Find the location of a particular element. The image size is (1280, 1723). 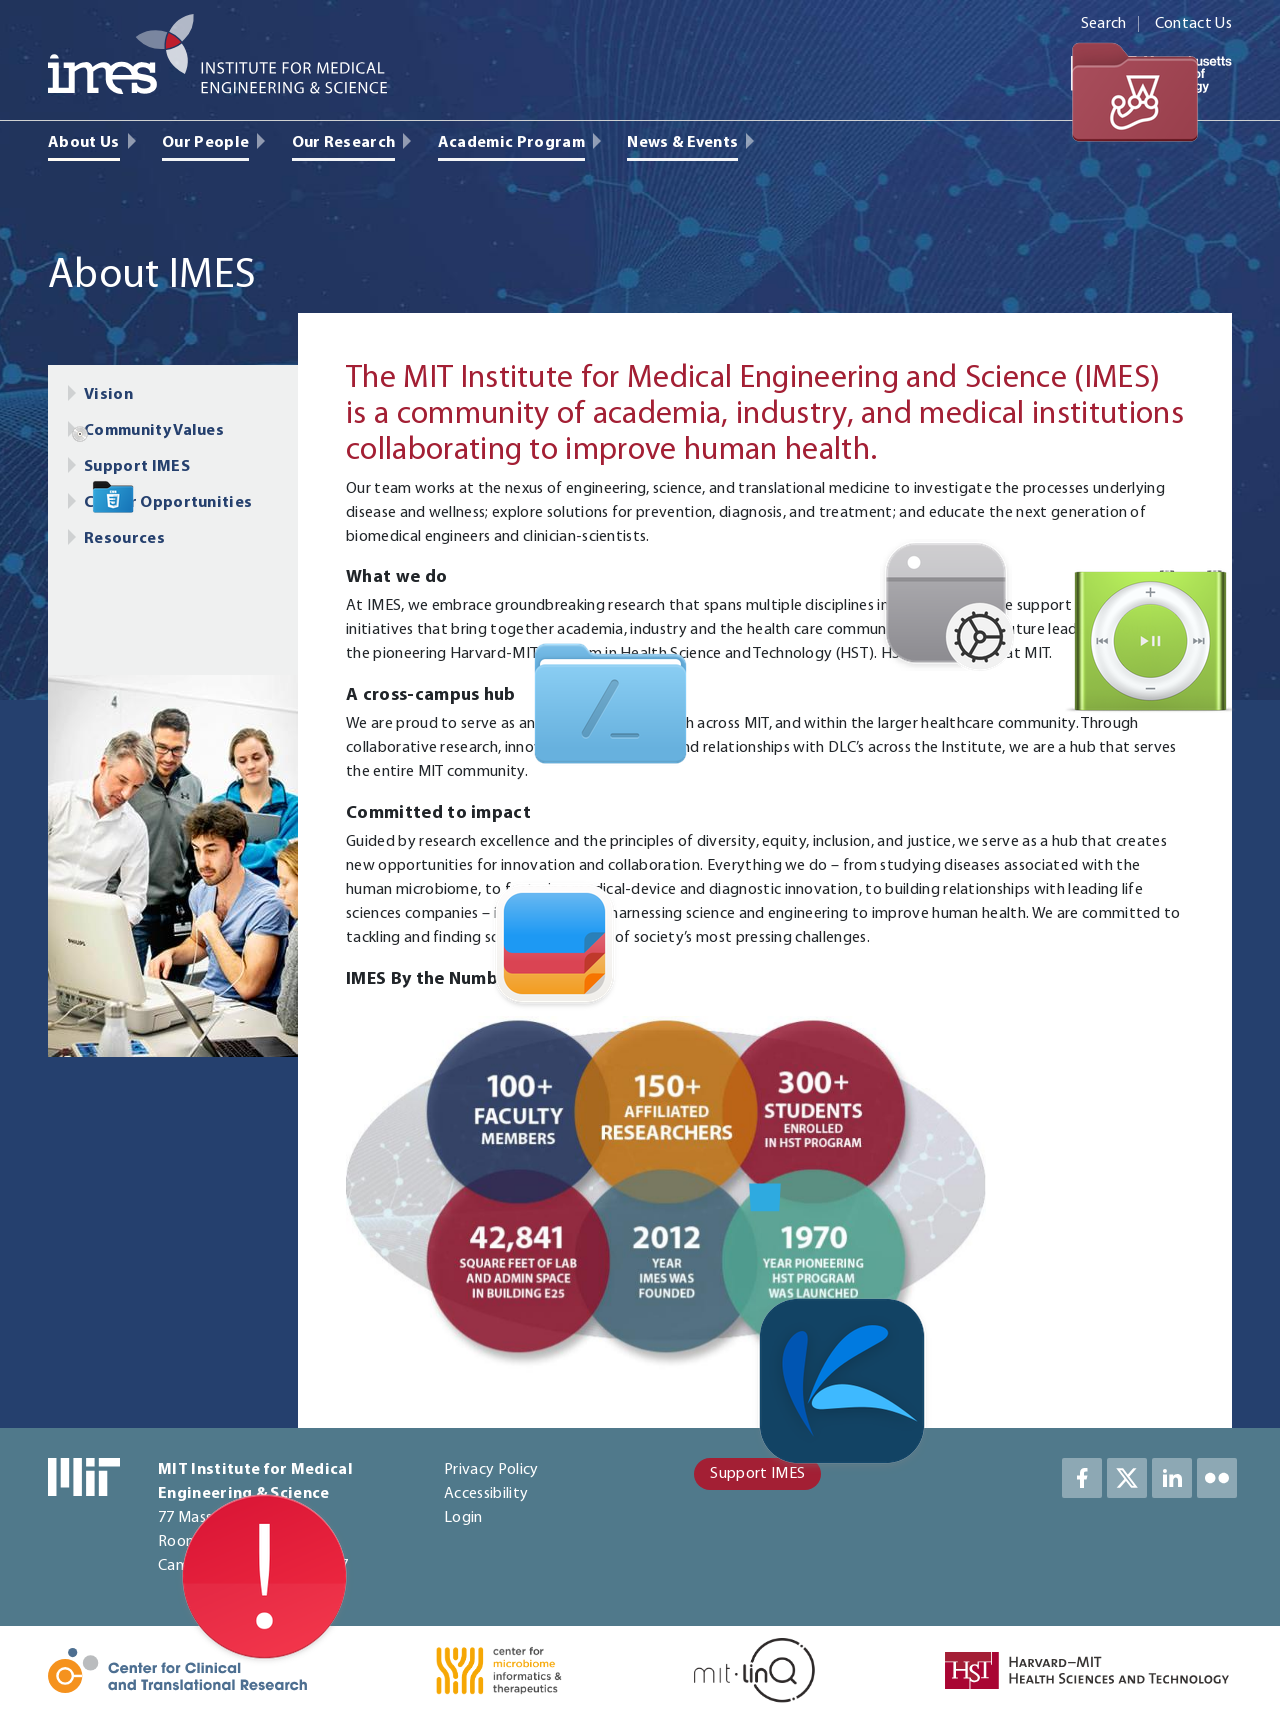

launch the KaOS linux distribution app is located at coordinates (842, 1381).